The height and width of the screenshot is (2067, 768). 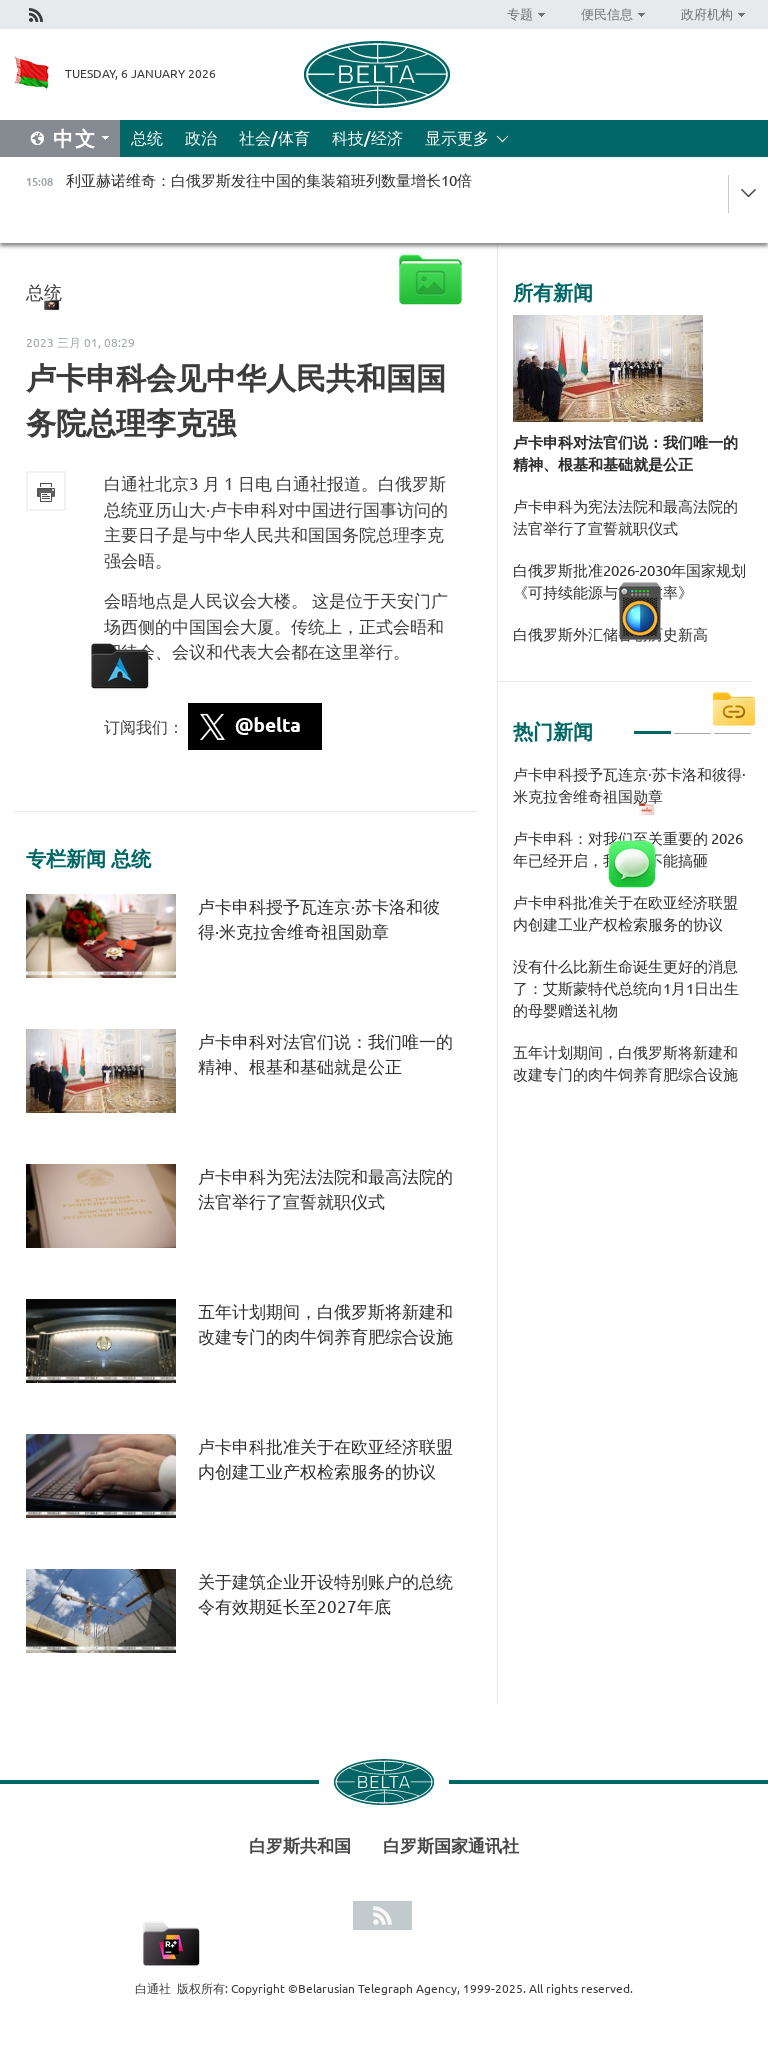 I want to click on open folder containing saved links or shortcuts, so click(x=734, y=710).